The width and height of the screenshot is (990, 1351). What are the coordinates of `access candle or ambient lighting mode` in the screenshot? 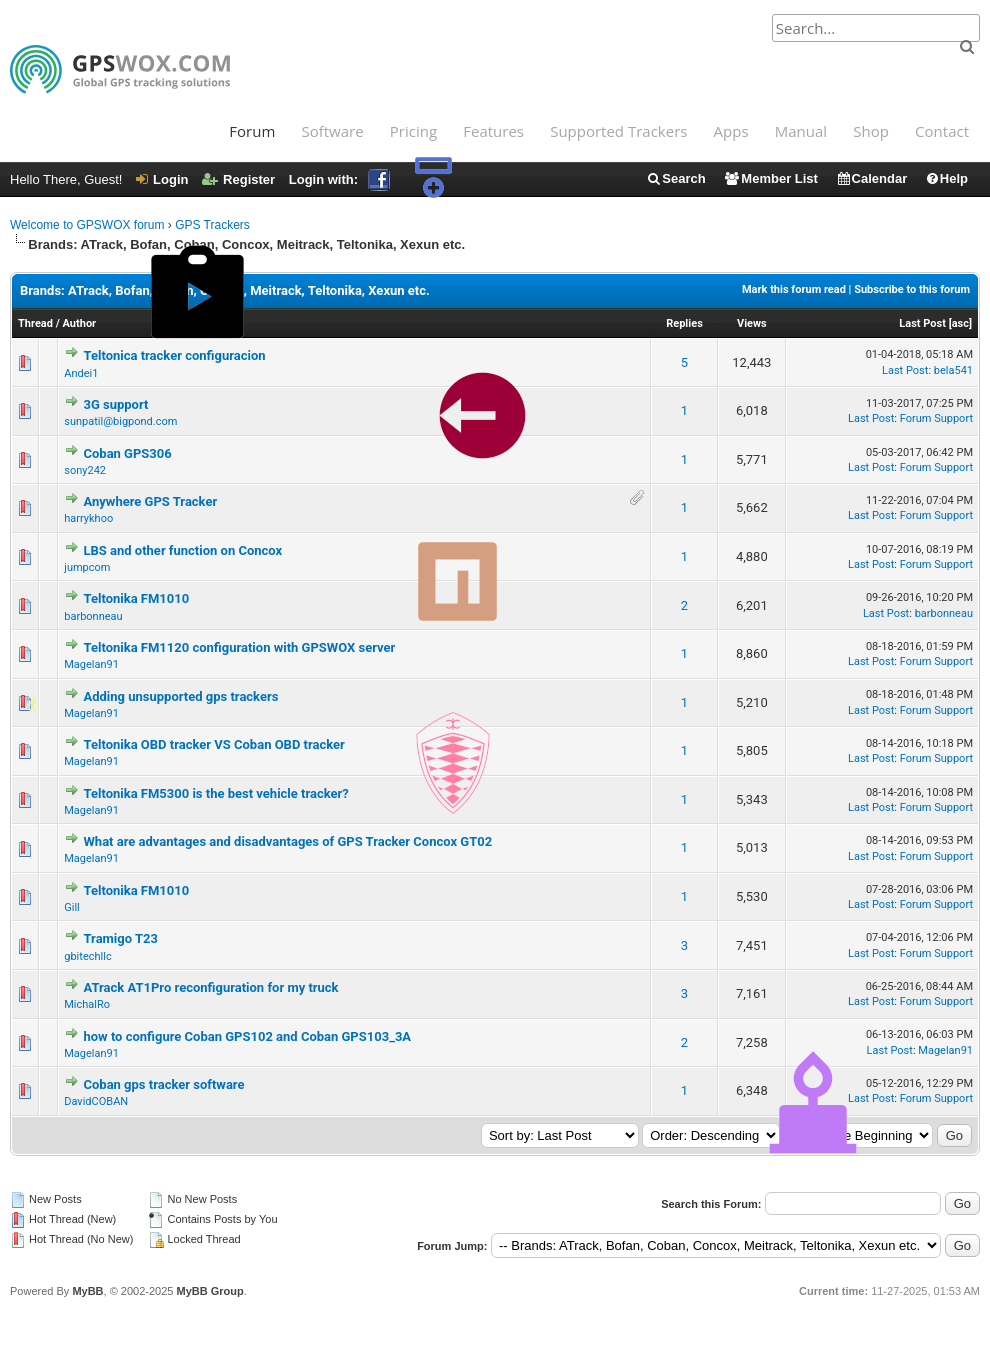 It's located at (813, 1105).